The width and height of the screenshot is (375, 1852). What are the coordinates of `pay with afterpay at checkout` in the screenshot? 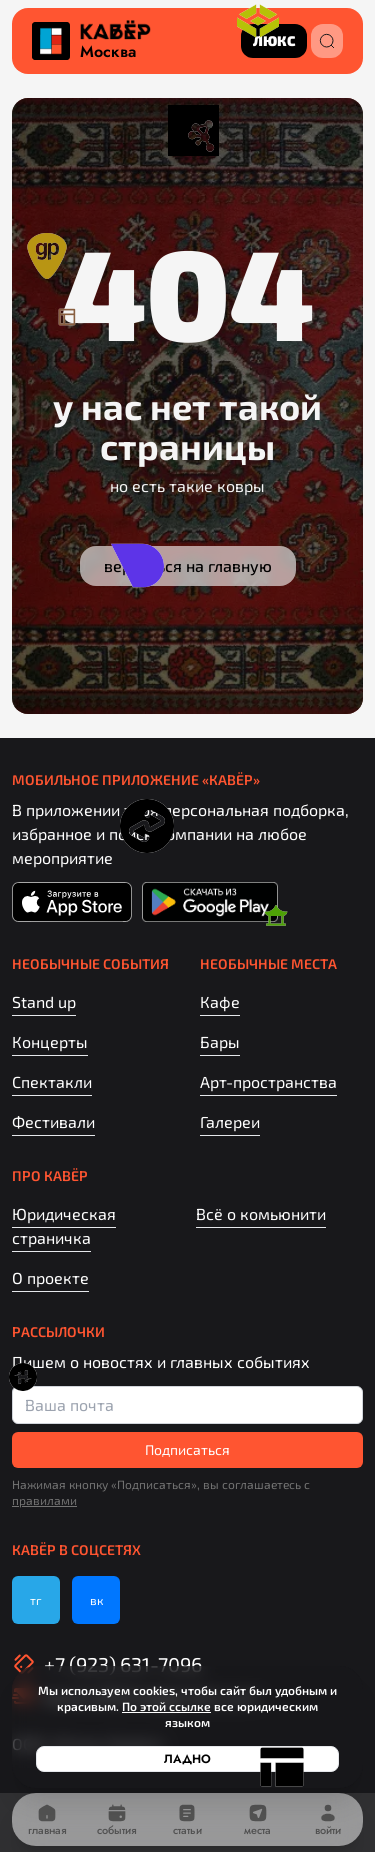 It's located at (147, 826).